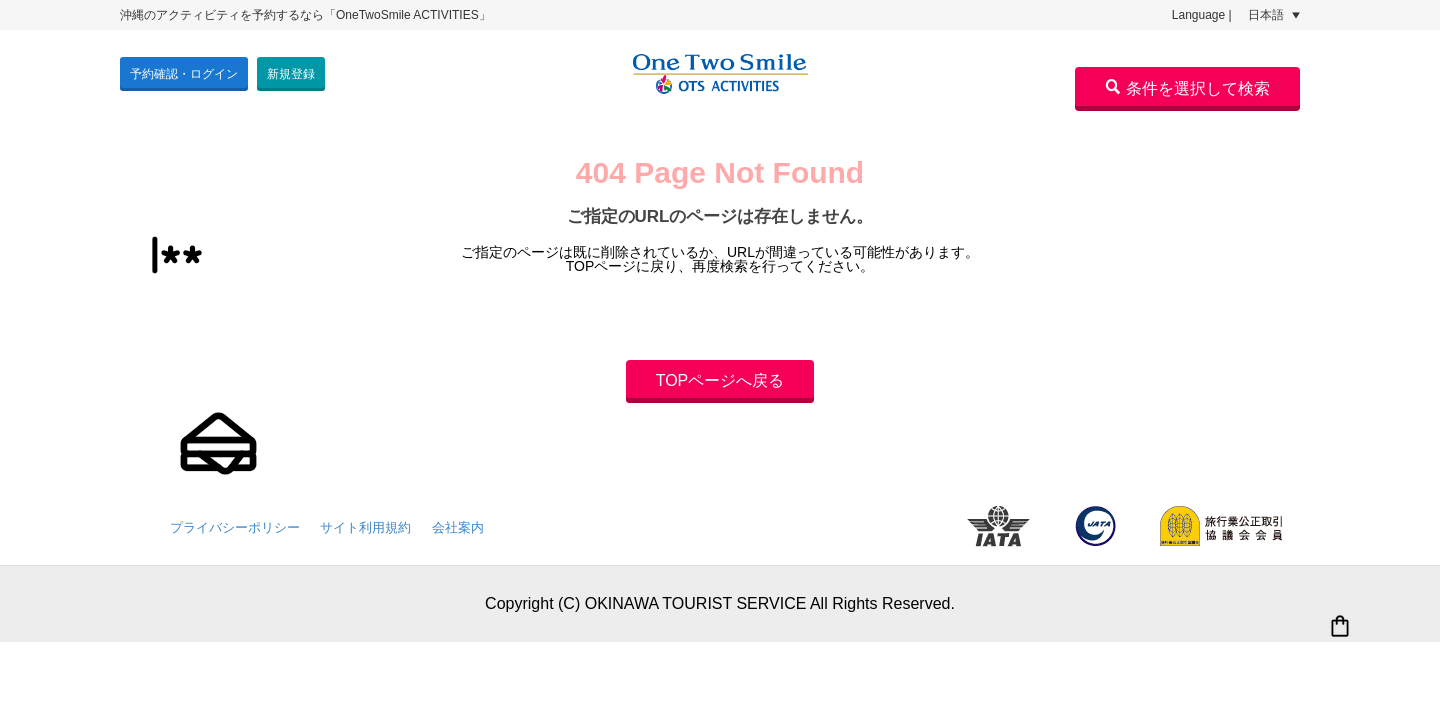 This screenshot has height=720, width=1440. What do you see at coordinates (1340, 626) in the screenshot?
I see `view your shopping cart` at bounding box center [1340, 626].